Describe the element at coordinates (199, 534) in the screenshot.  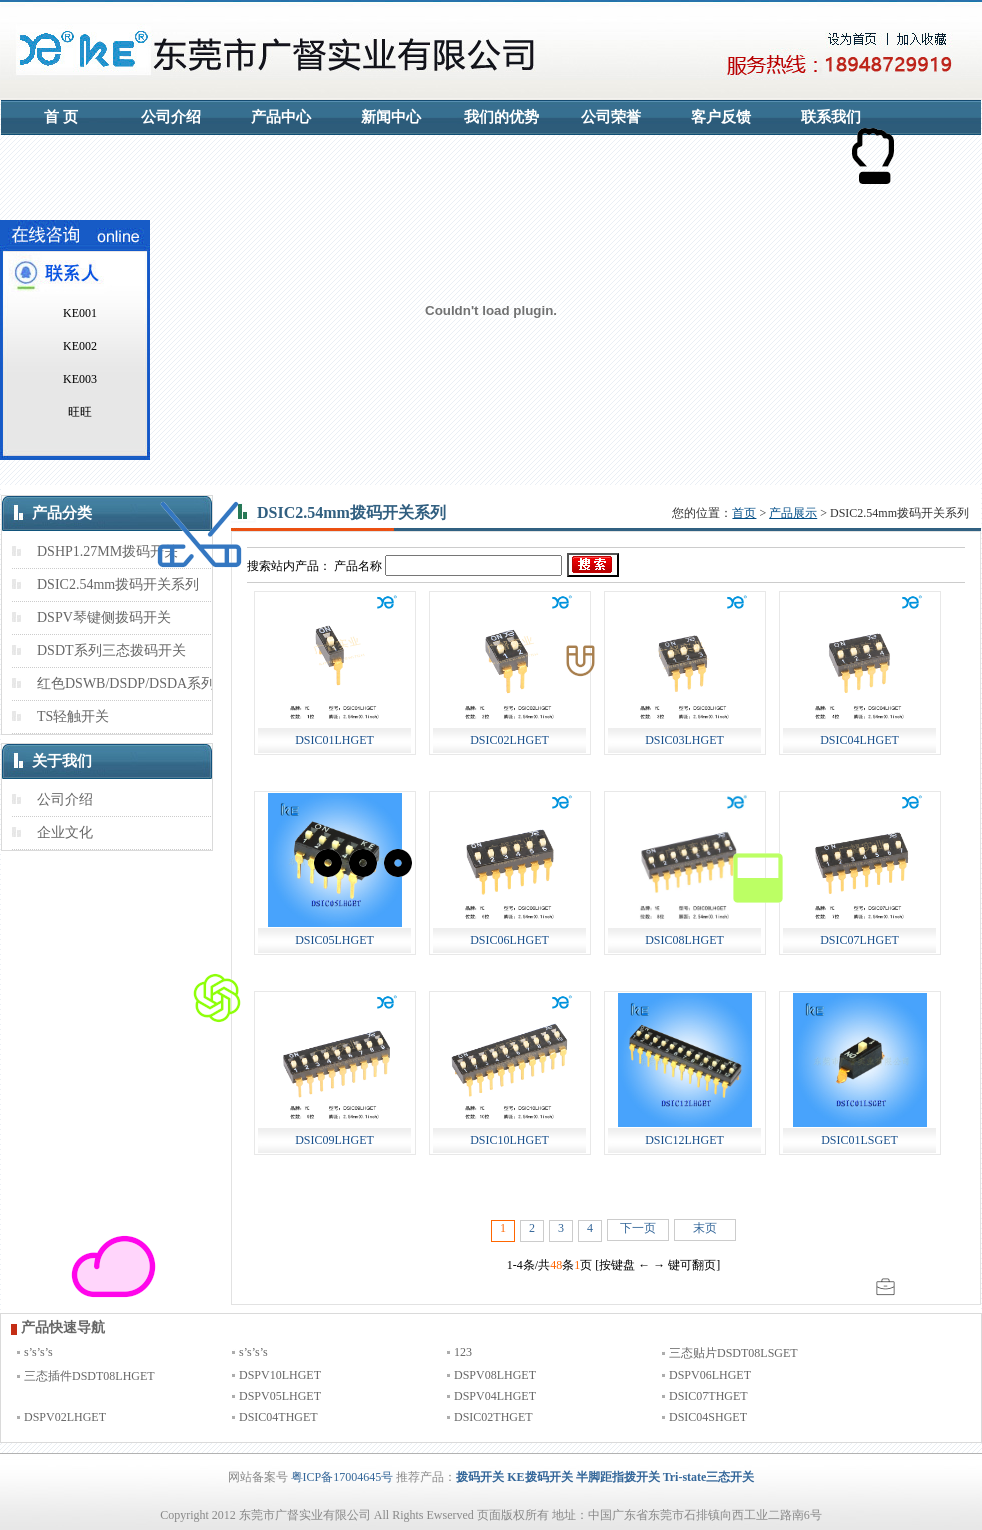
I see `view hockey scores or sports updates` at that location.